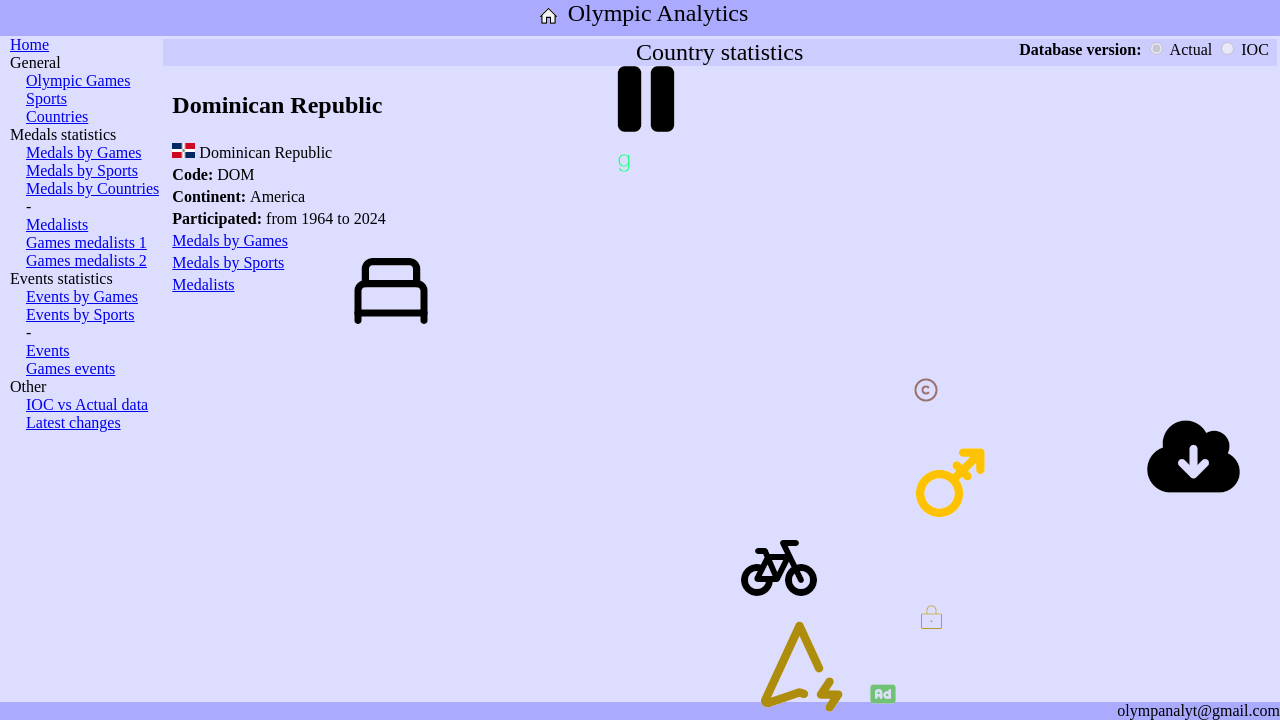  What do you see at coordinates (624, 163) in the screenshot?
I see `link to Goodreads profile` at bounding box center [624, 163].